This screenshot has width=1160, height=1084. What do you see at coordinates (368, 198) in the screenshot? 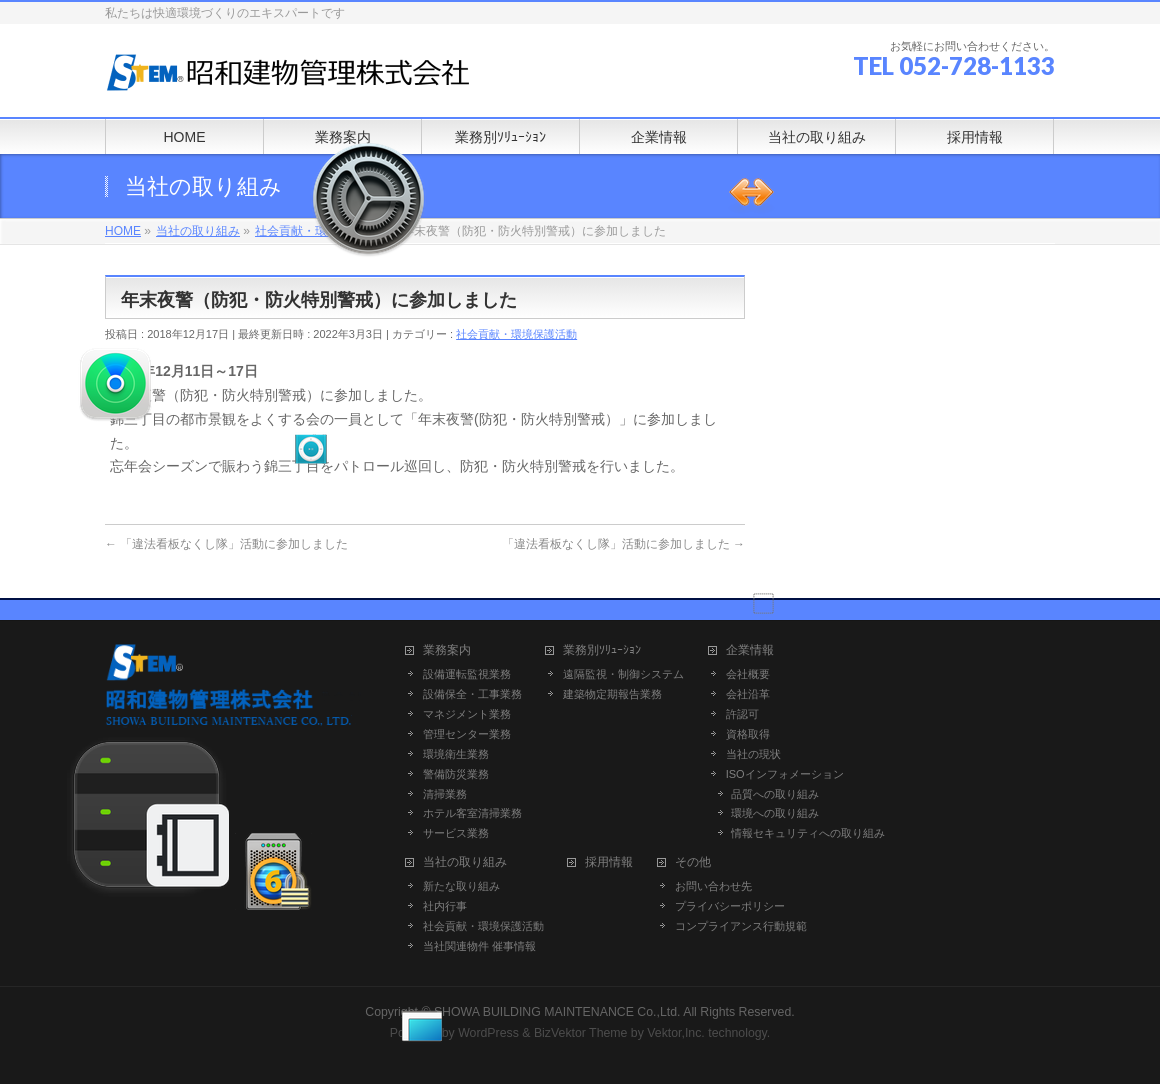
I see `open system preferences or settings` at bounding box center [368, 198].